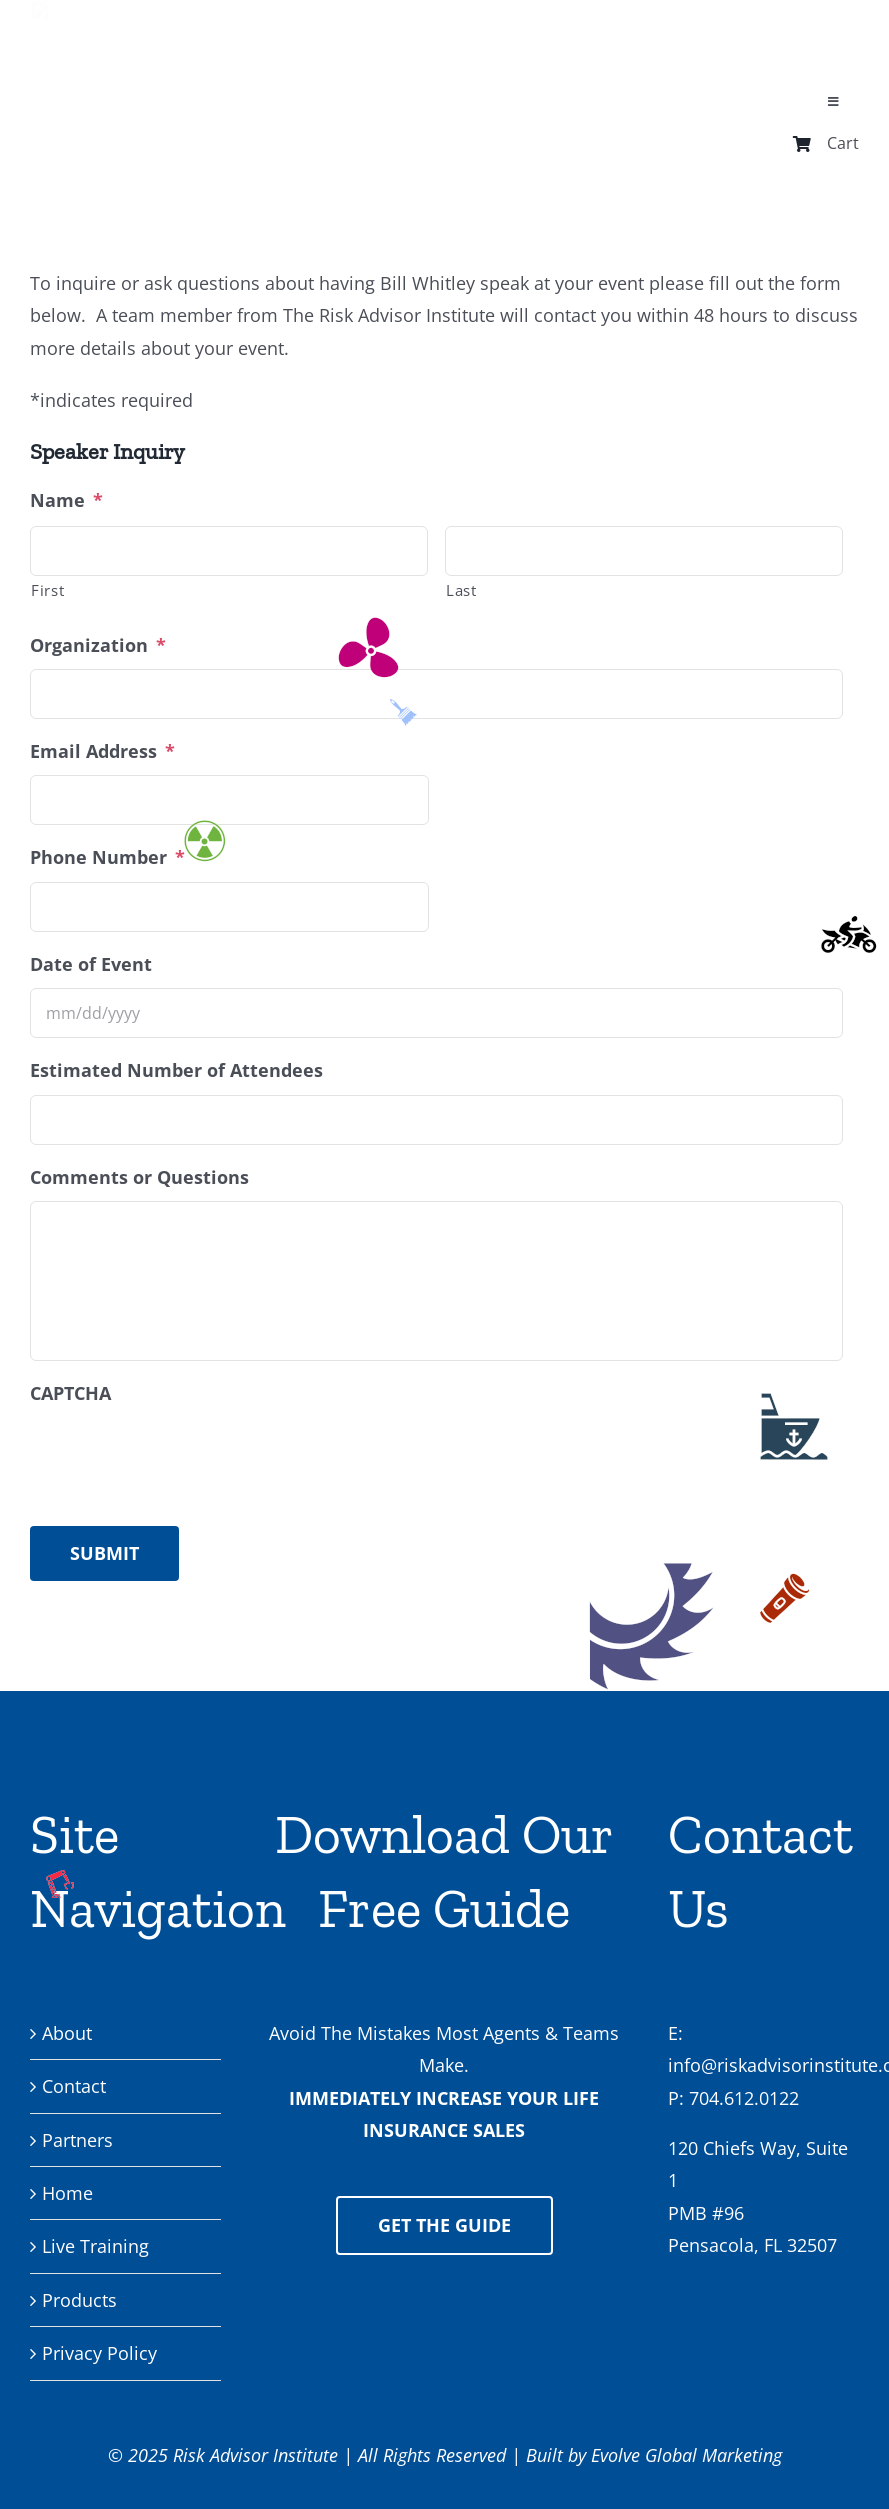 This screenshot has width=889, height=2509. What do you see at coordinates (652, 1626) in the screenshot?
I see `equip or select a saw blade weapon` at bounding box center [652, 1626].